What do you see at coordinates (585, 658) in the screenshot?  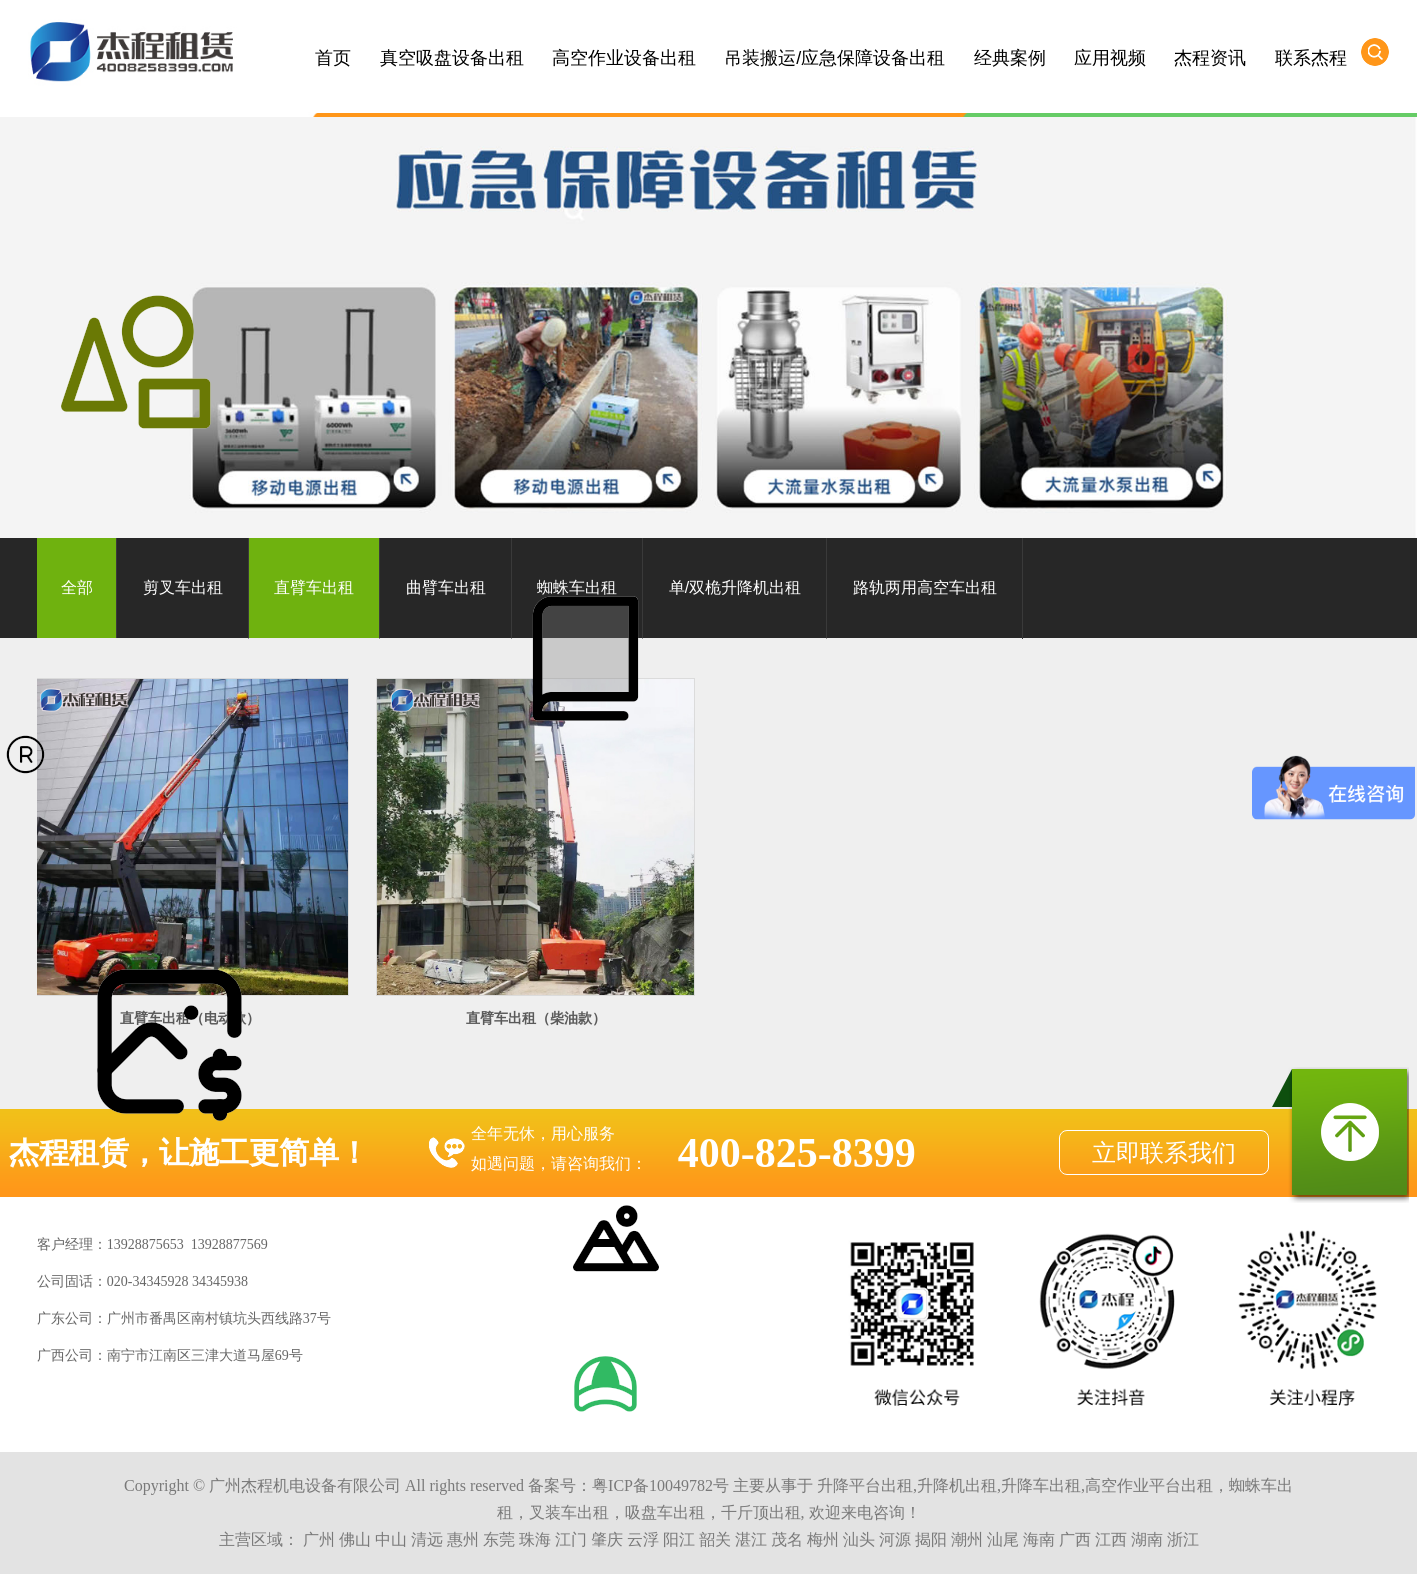 I see `open a book or reading view` at bounding box center [585, 658].